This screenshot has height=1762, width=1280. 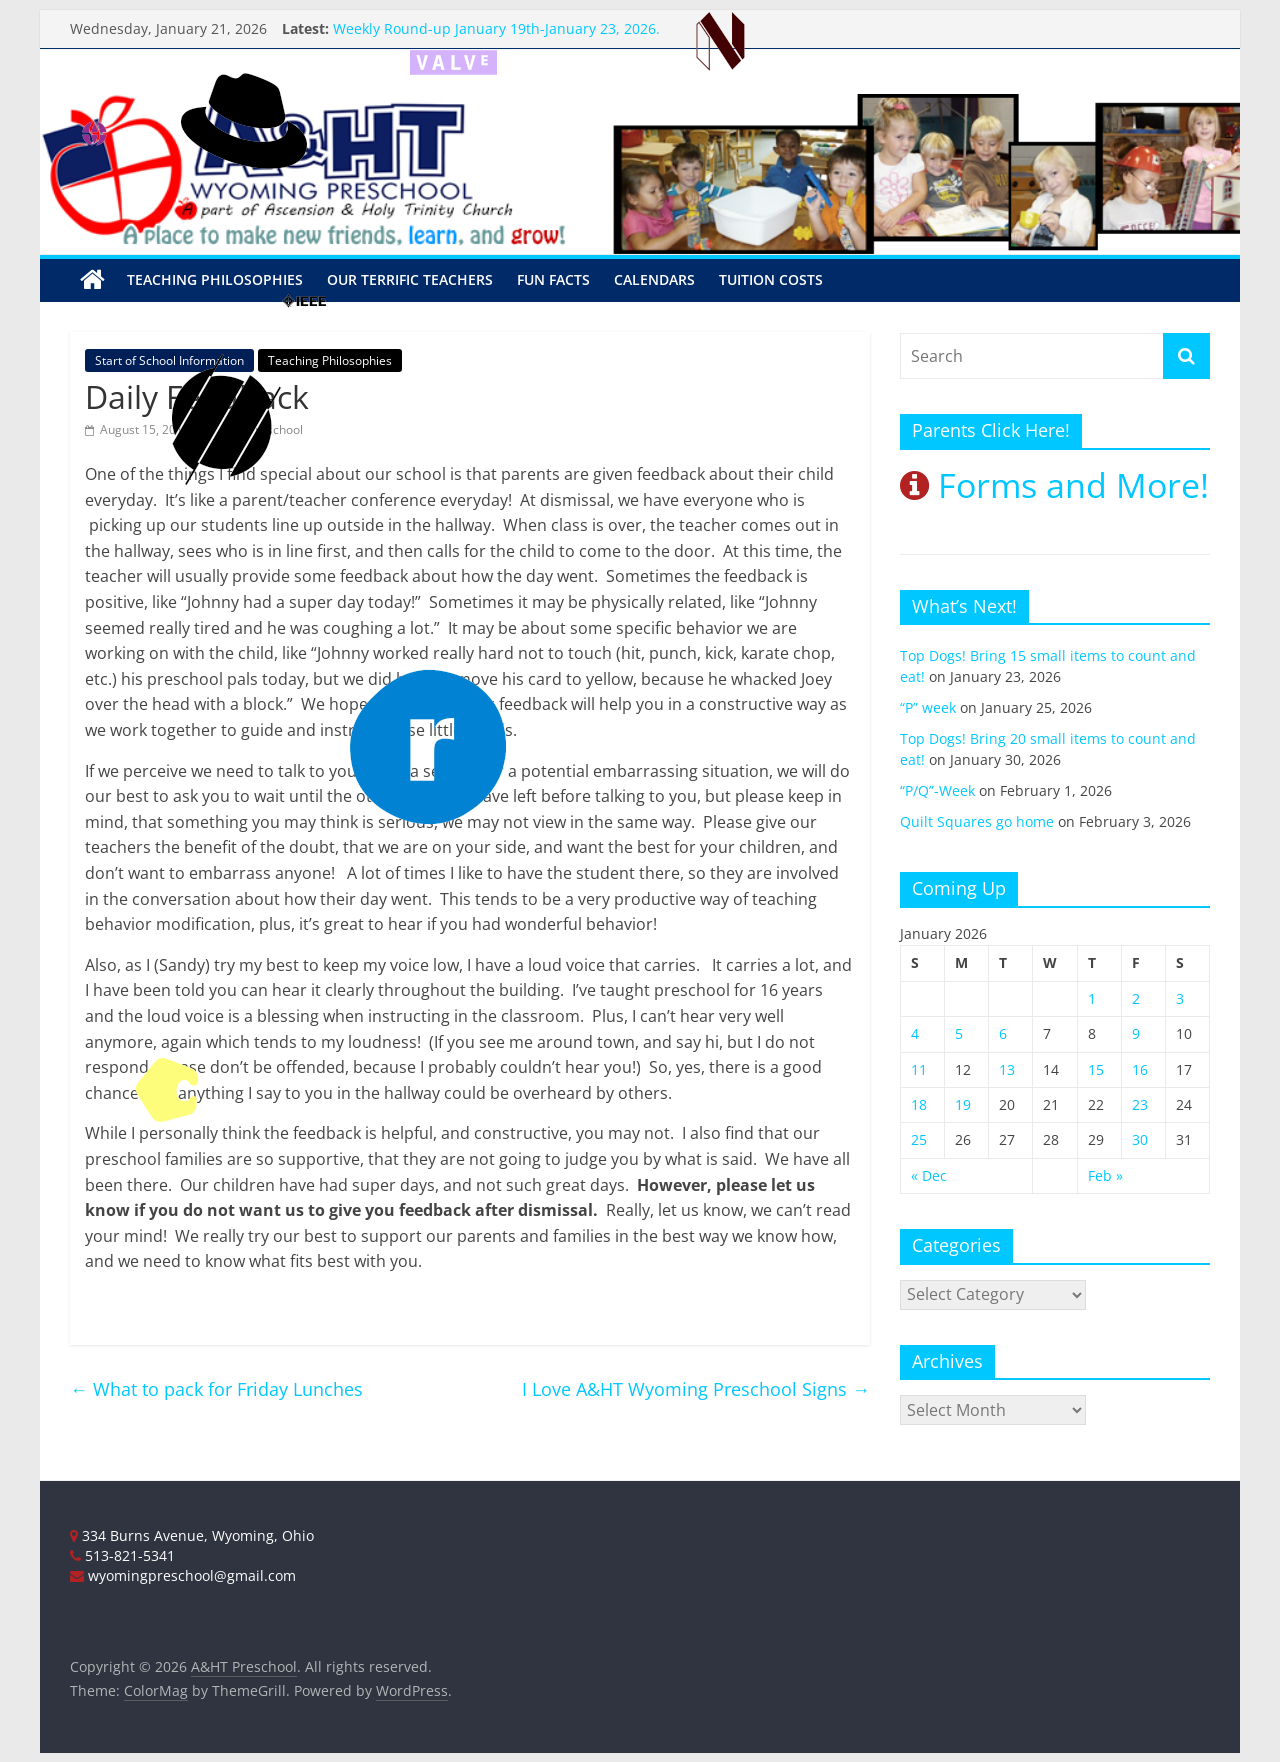 I want to click on open the triller app, so click(x=226, y=419).